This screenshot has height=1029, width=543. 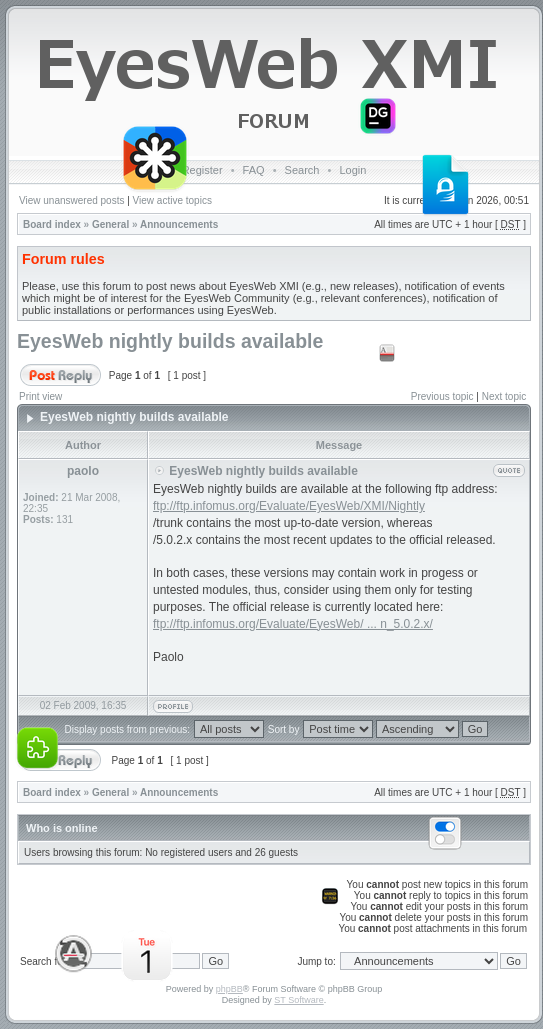 I want to click on a PGP-encrypted file, so click(x=445, y=184).